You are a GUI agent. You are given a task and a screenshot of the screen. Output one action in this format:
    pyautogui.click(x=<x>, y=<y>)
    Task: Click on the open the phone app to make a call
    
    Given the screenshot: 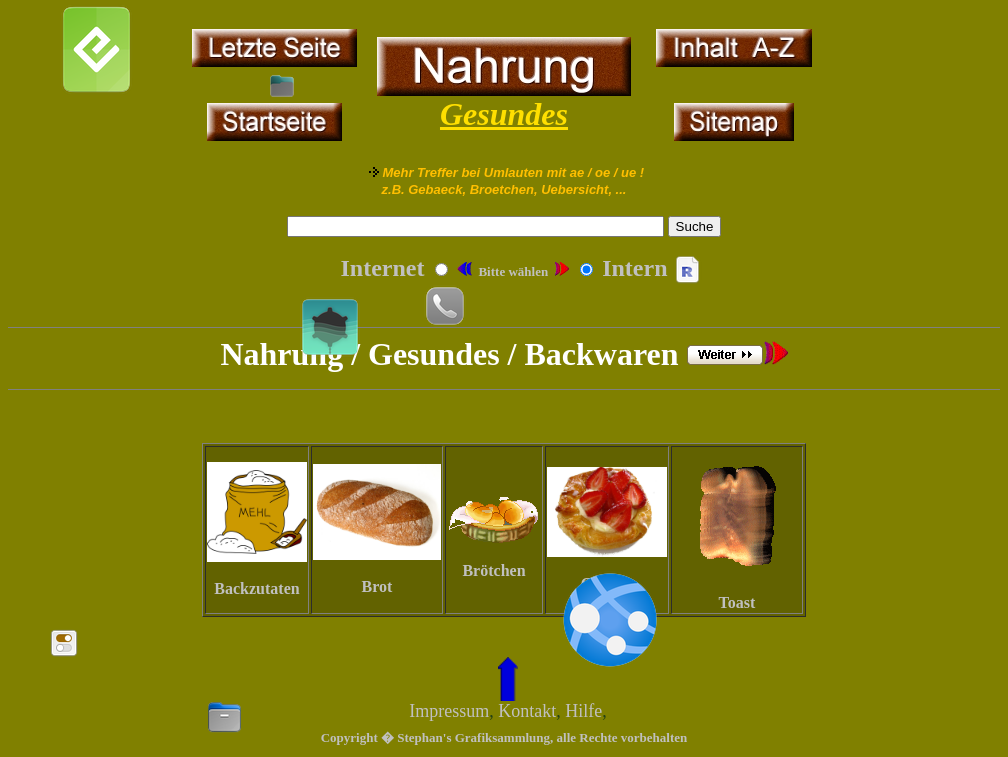 What is the action you would take?
    pyautogui.click(x=445, y=306)
    